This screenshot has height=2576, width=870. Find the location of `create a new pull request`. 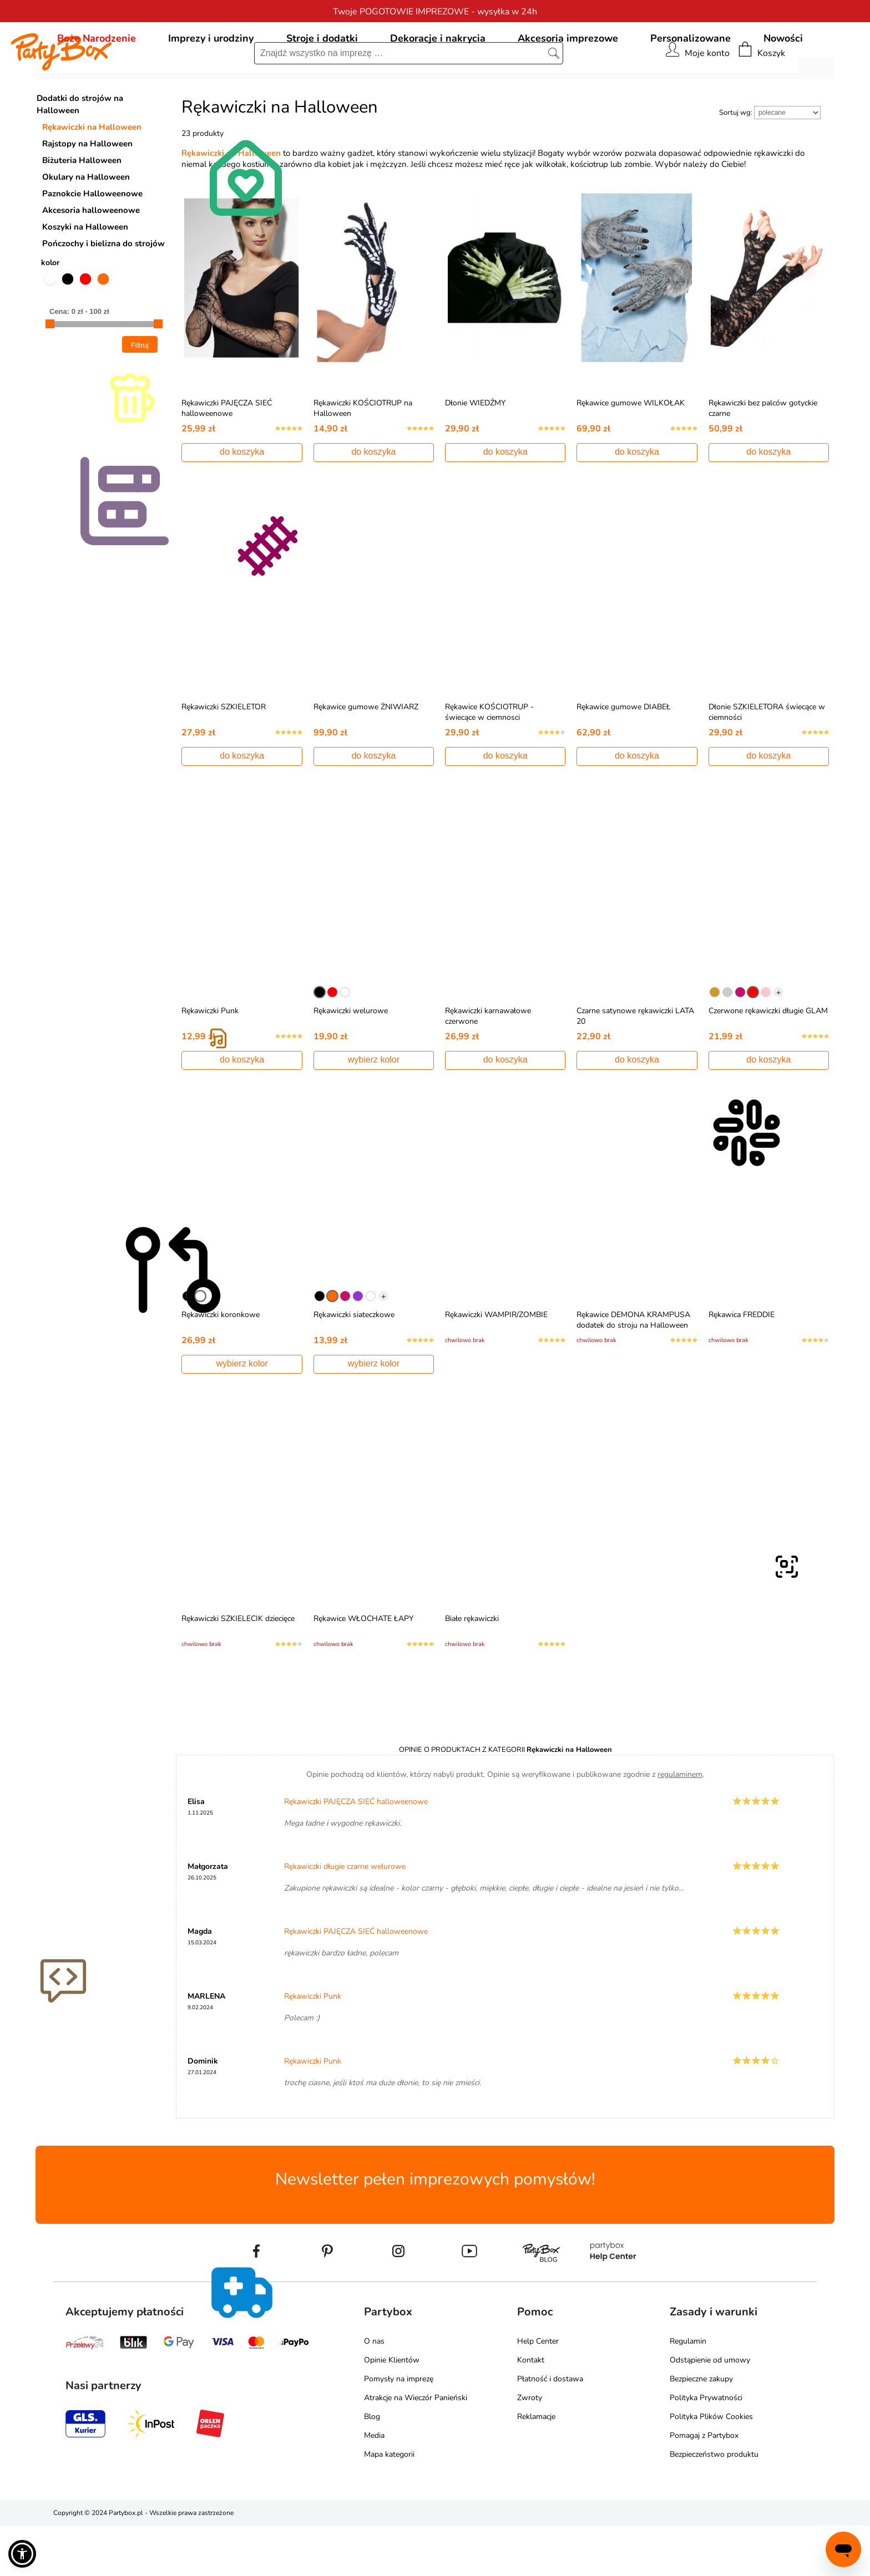

create a new pull request is located at coordinates (173, 1270).